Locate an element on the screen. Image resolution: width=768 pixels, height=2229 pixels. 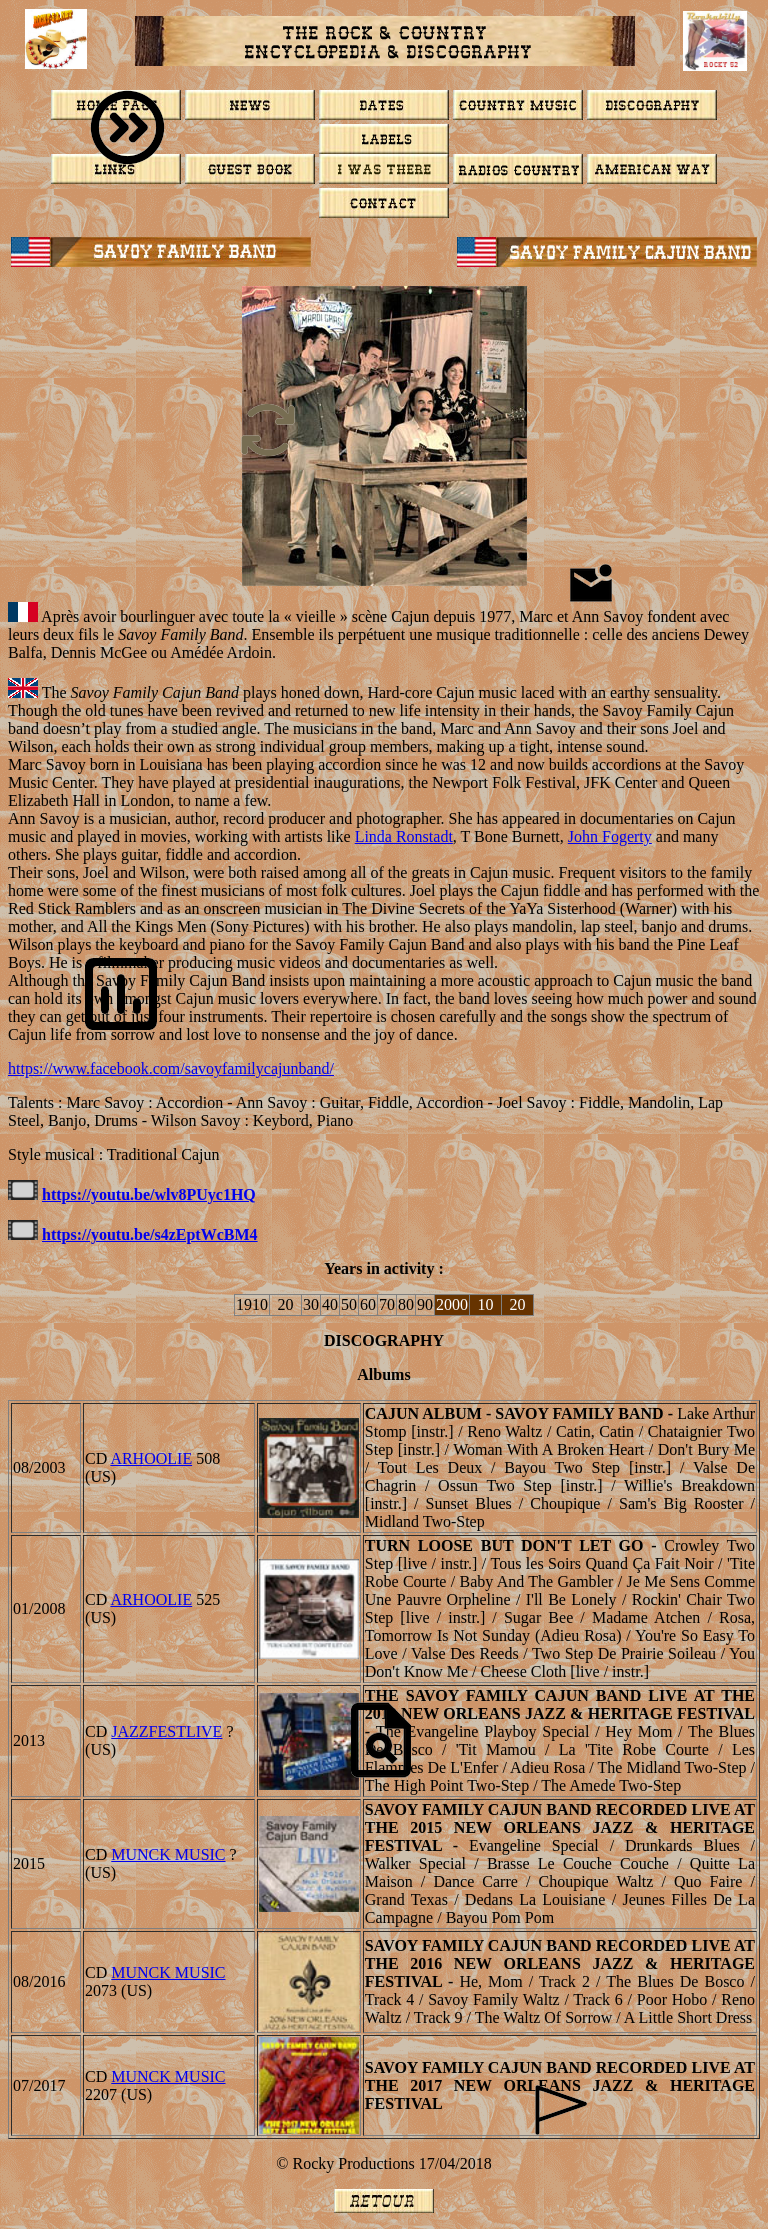
flag or mark an item for follow-up is located at coordinates (556, 2110).